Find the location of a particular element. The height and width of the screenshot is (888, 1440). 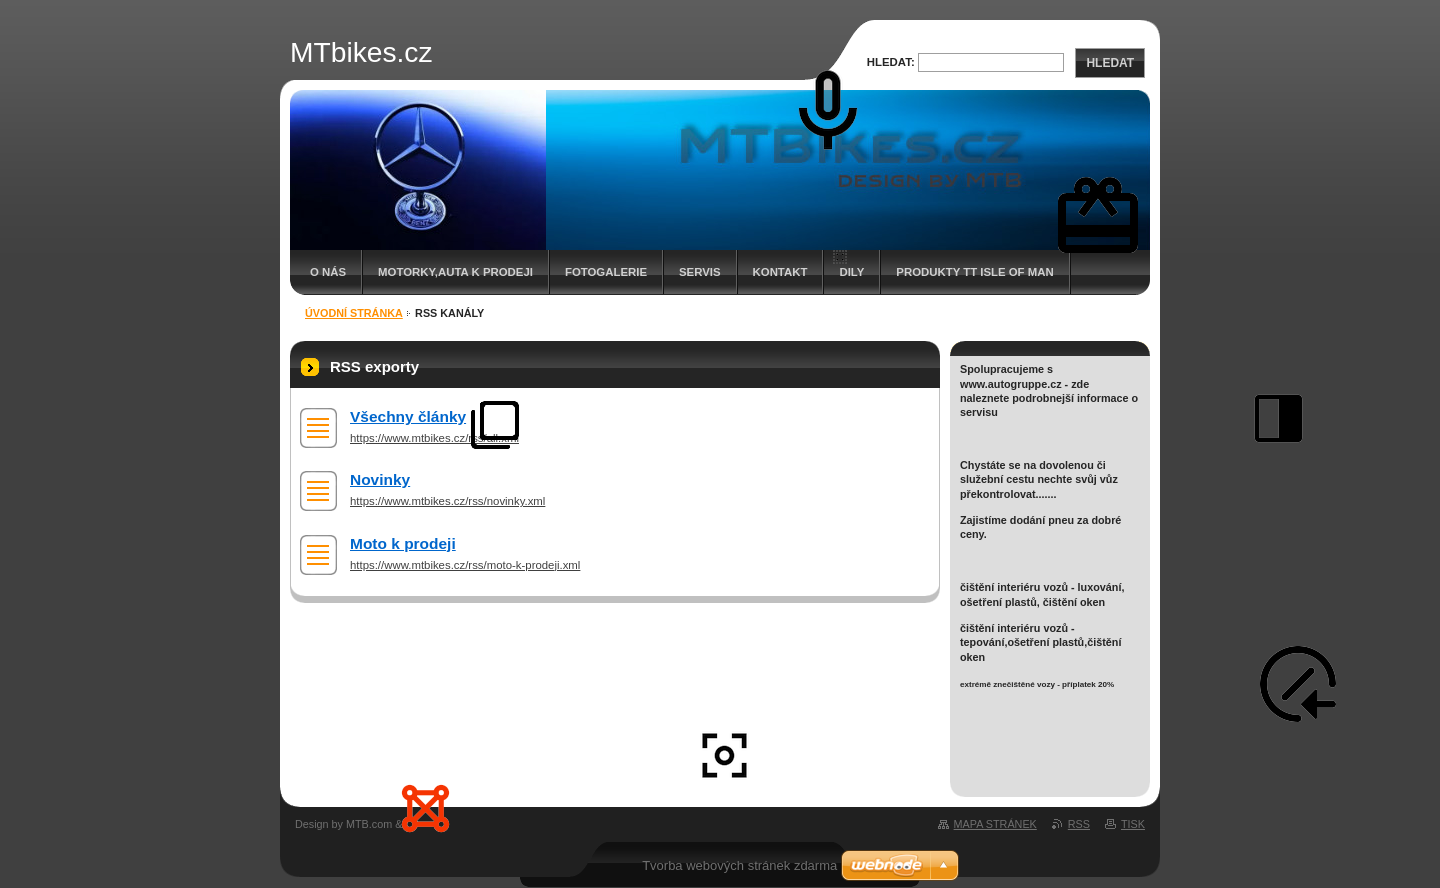

toggle between split-screen view is located at coordinates (1278, 418).